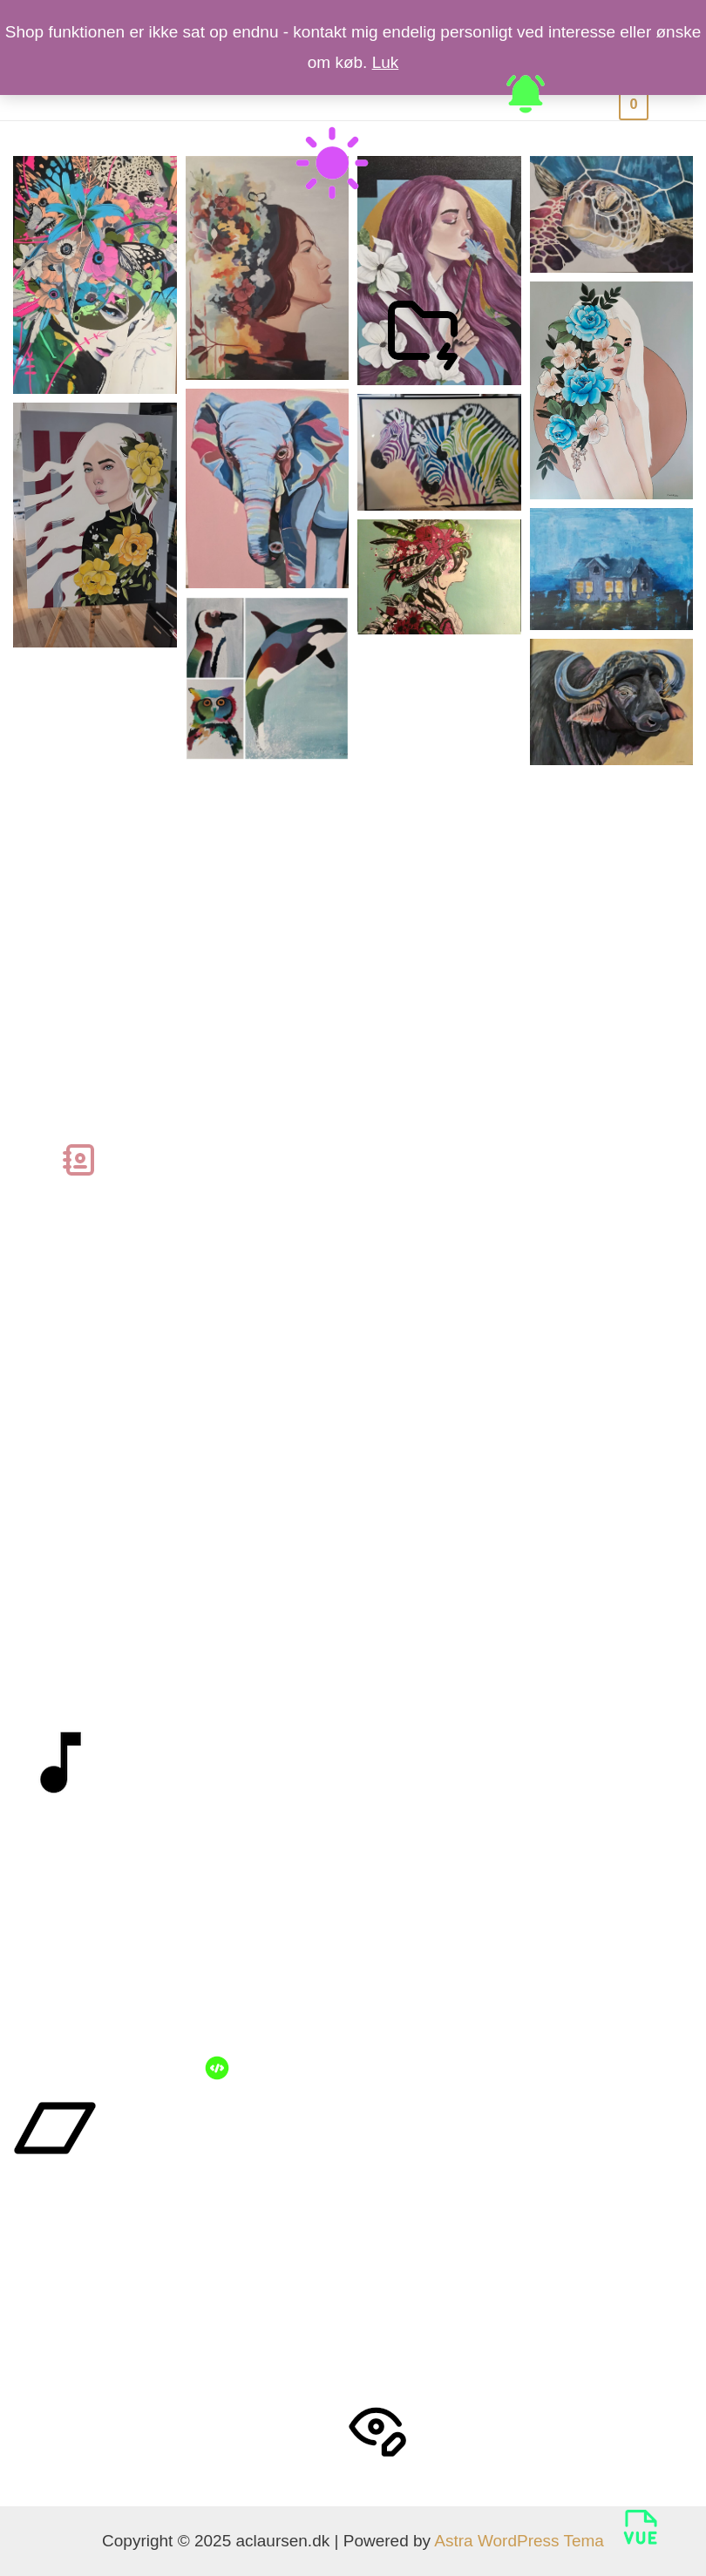 The image size is (706, 2576). What do you see at coordinates (60, 1762) in the screenshot?
I see `access music or audio player` at bounding box center [60, 1762].